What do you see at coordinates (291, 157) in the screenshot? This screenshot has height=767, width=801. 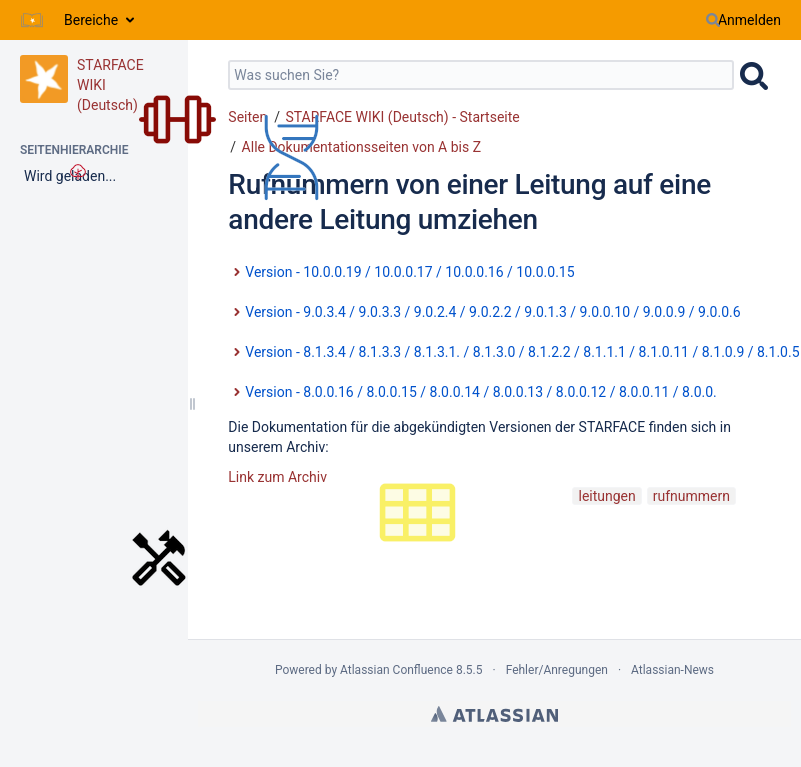 I see `access genetic or DNA-related information` at bounding box center [291, 157].